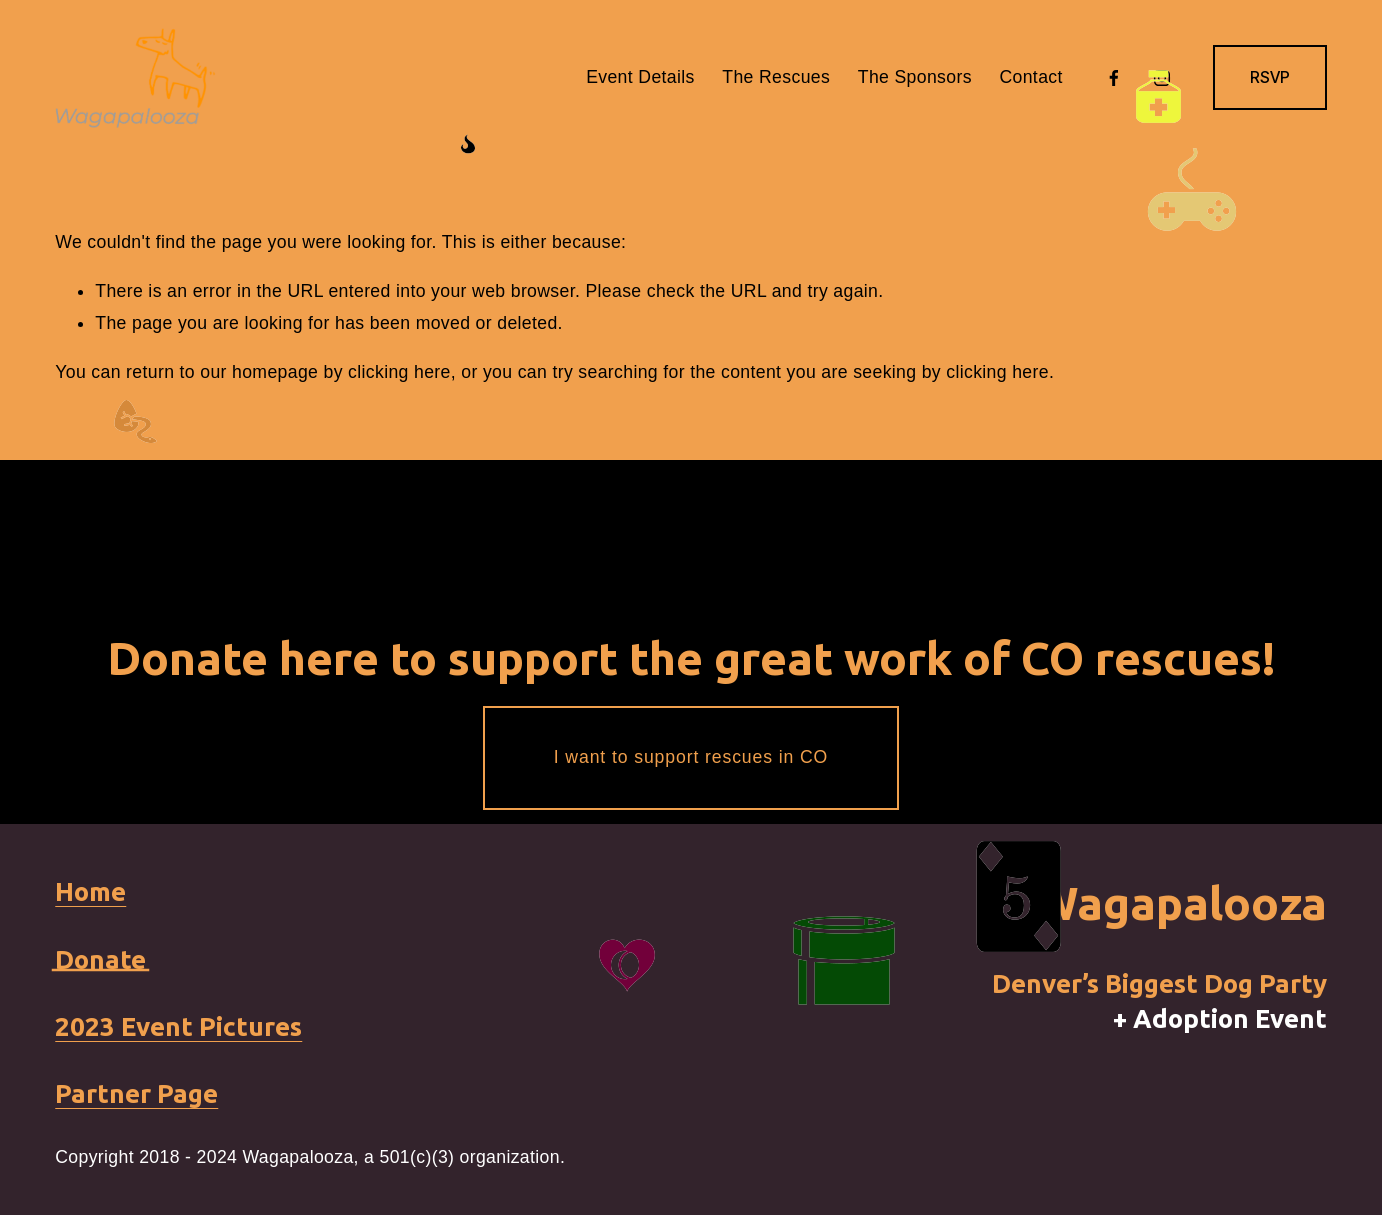 Image resolution: width=1382 pixels, height=1215 pixels. What do you see at coordinates (1192, 193) in the screenshot?
I see `access gaming features or settings` at bounding box center [1192, 193].